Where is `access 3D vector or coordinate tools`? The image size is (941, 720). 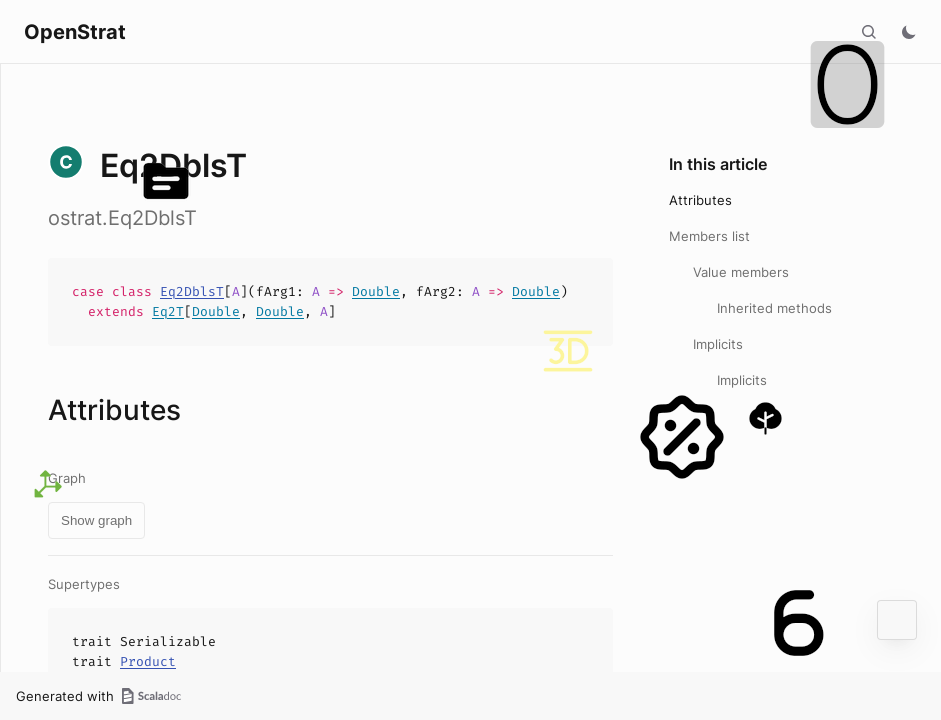 access 3D vector or coordinate tools is located at coordinates (46, 485).